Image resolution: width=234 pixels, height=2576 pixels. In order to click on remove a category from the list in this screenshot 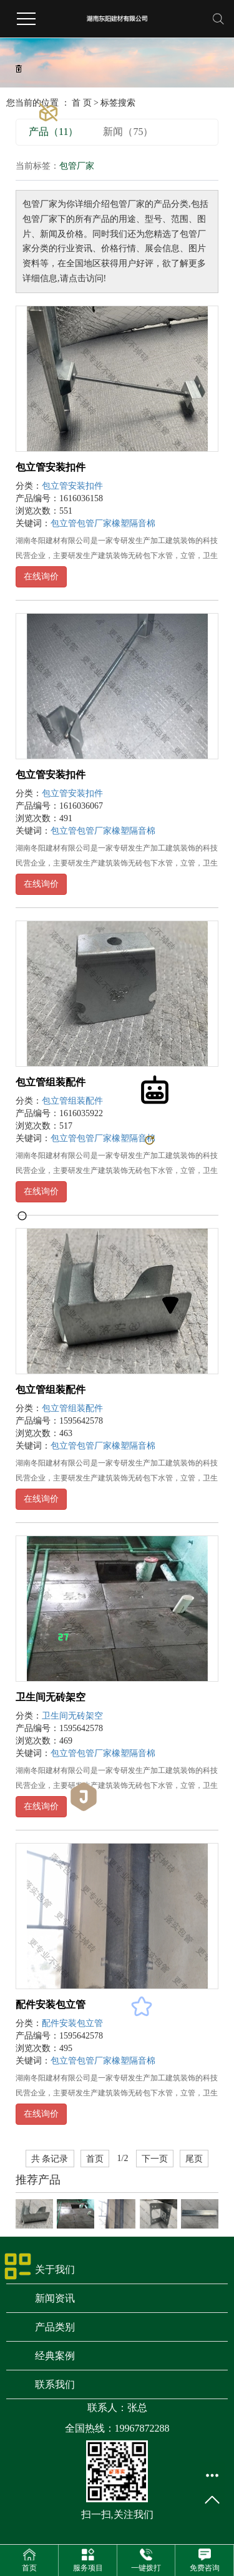, I will do `click(17, 2266)`.